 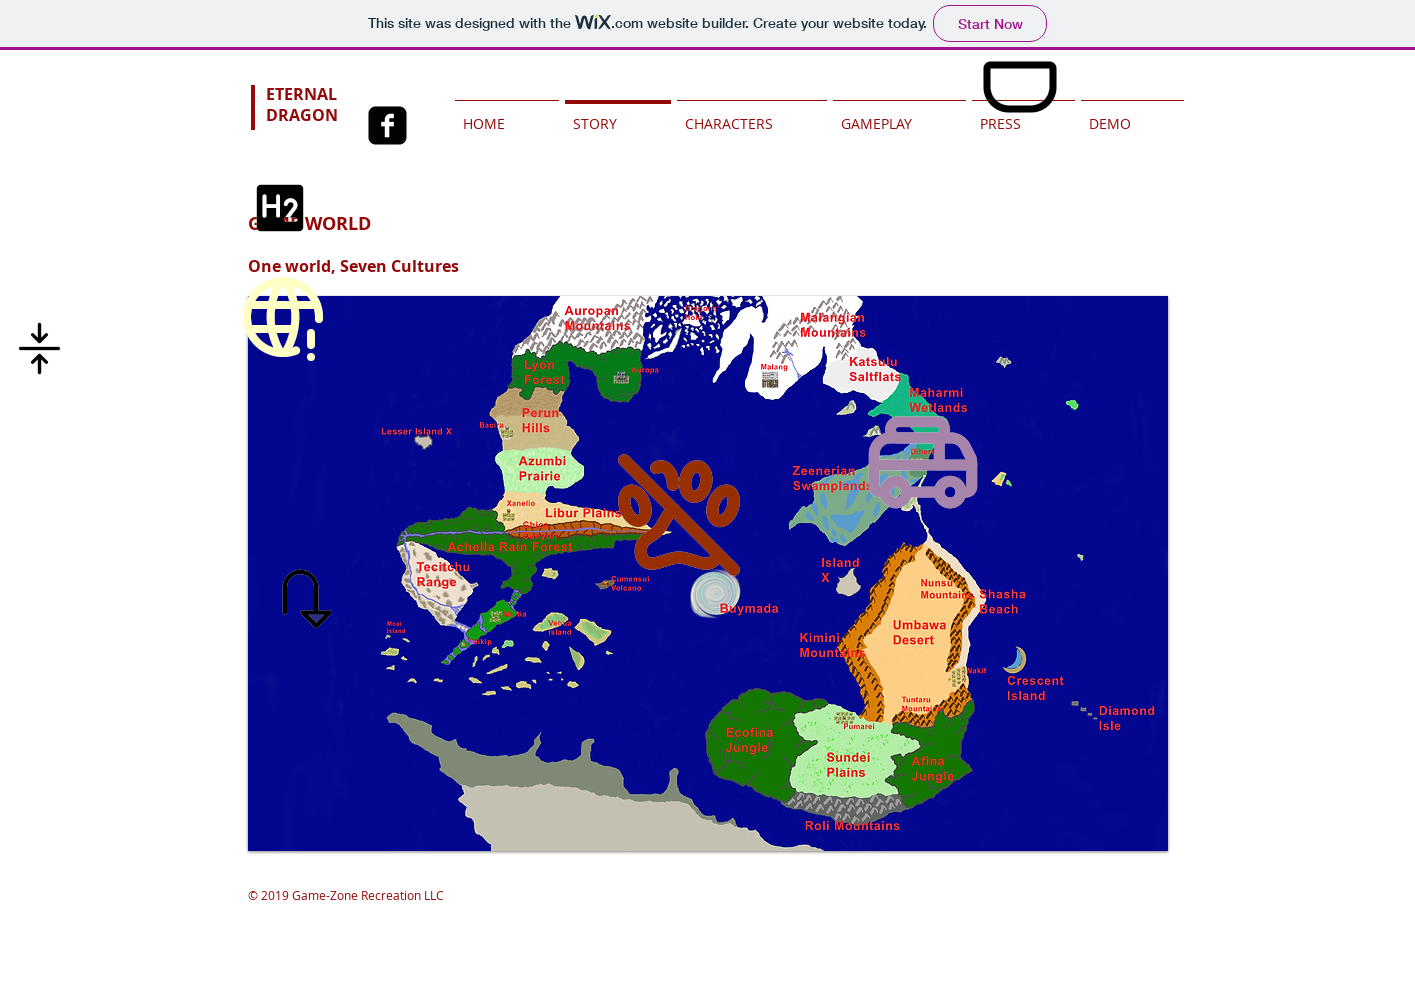 I want to click on browse RV or camper van rentals, so click(x=923, y=465).